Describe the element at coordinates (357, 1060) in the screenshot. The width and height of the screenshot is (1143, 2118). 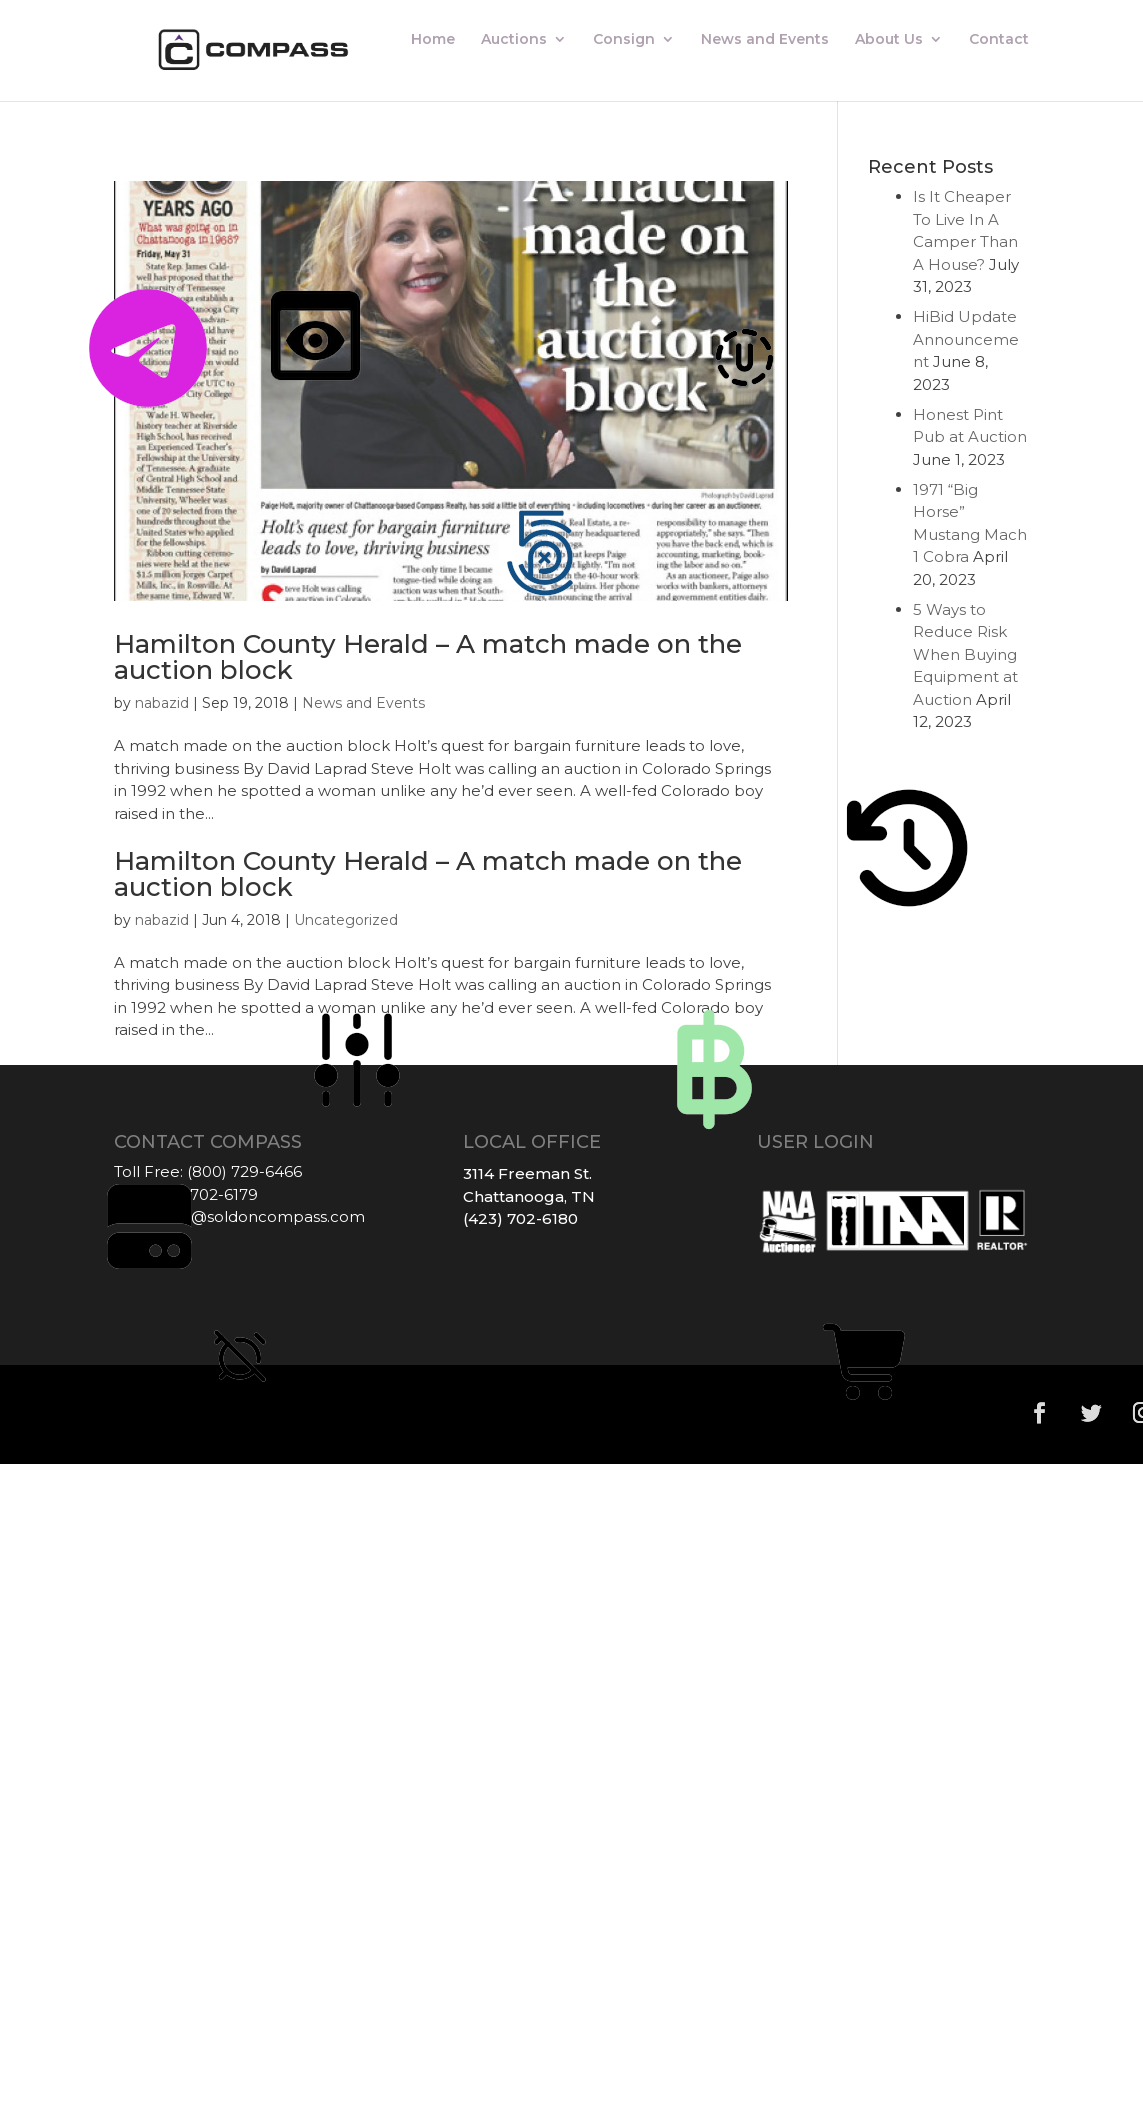
I see `adjust settings or preferences` at that location.